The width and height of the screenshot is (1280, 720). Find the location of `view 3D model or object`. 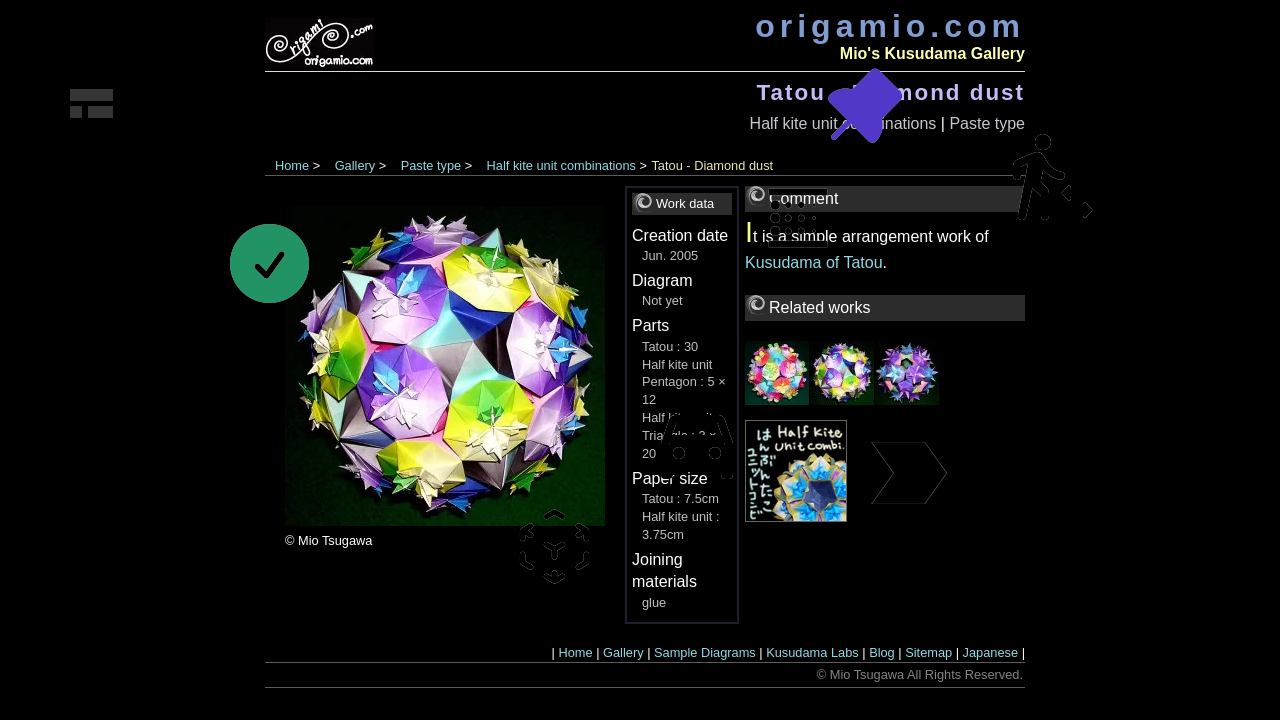

view 3D model or object is located at coordinates (554, 546).